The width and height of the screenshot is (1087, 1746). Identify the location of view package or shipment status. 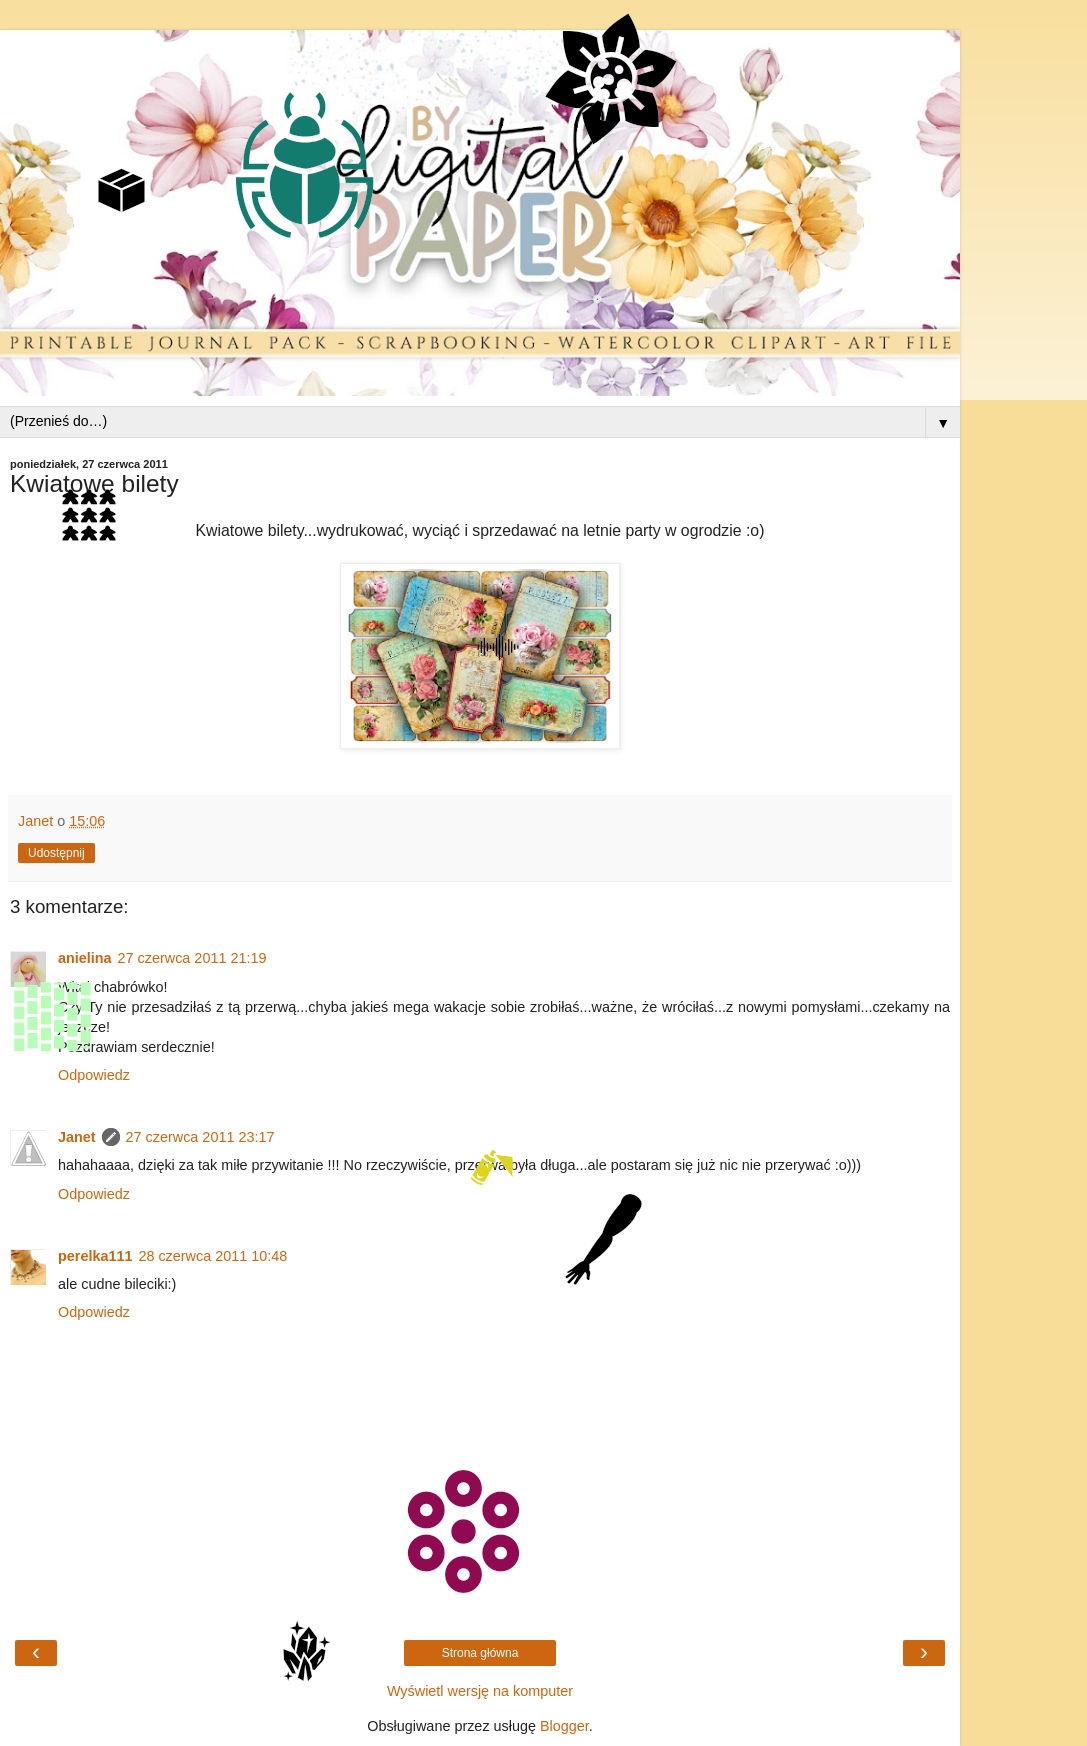
(121, 190).